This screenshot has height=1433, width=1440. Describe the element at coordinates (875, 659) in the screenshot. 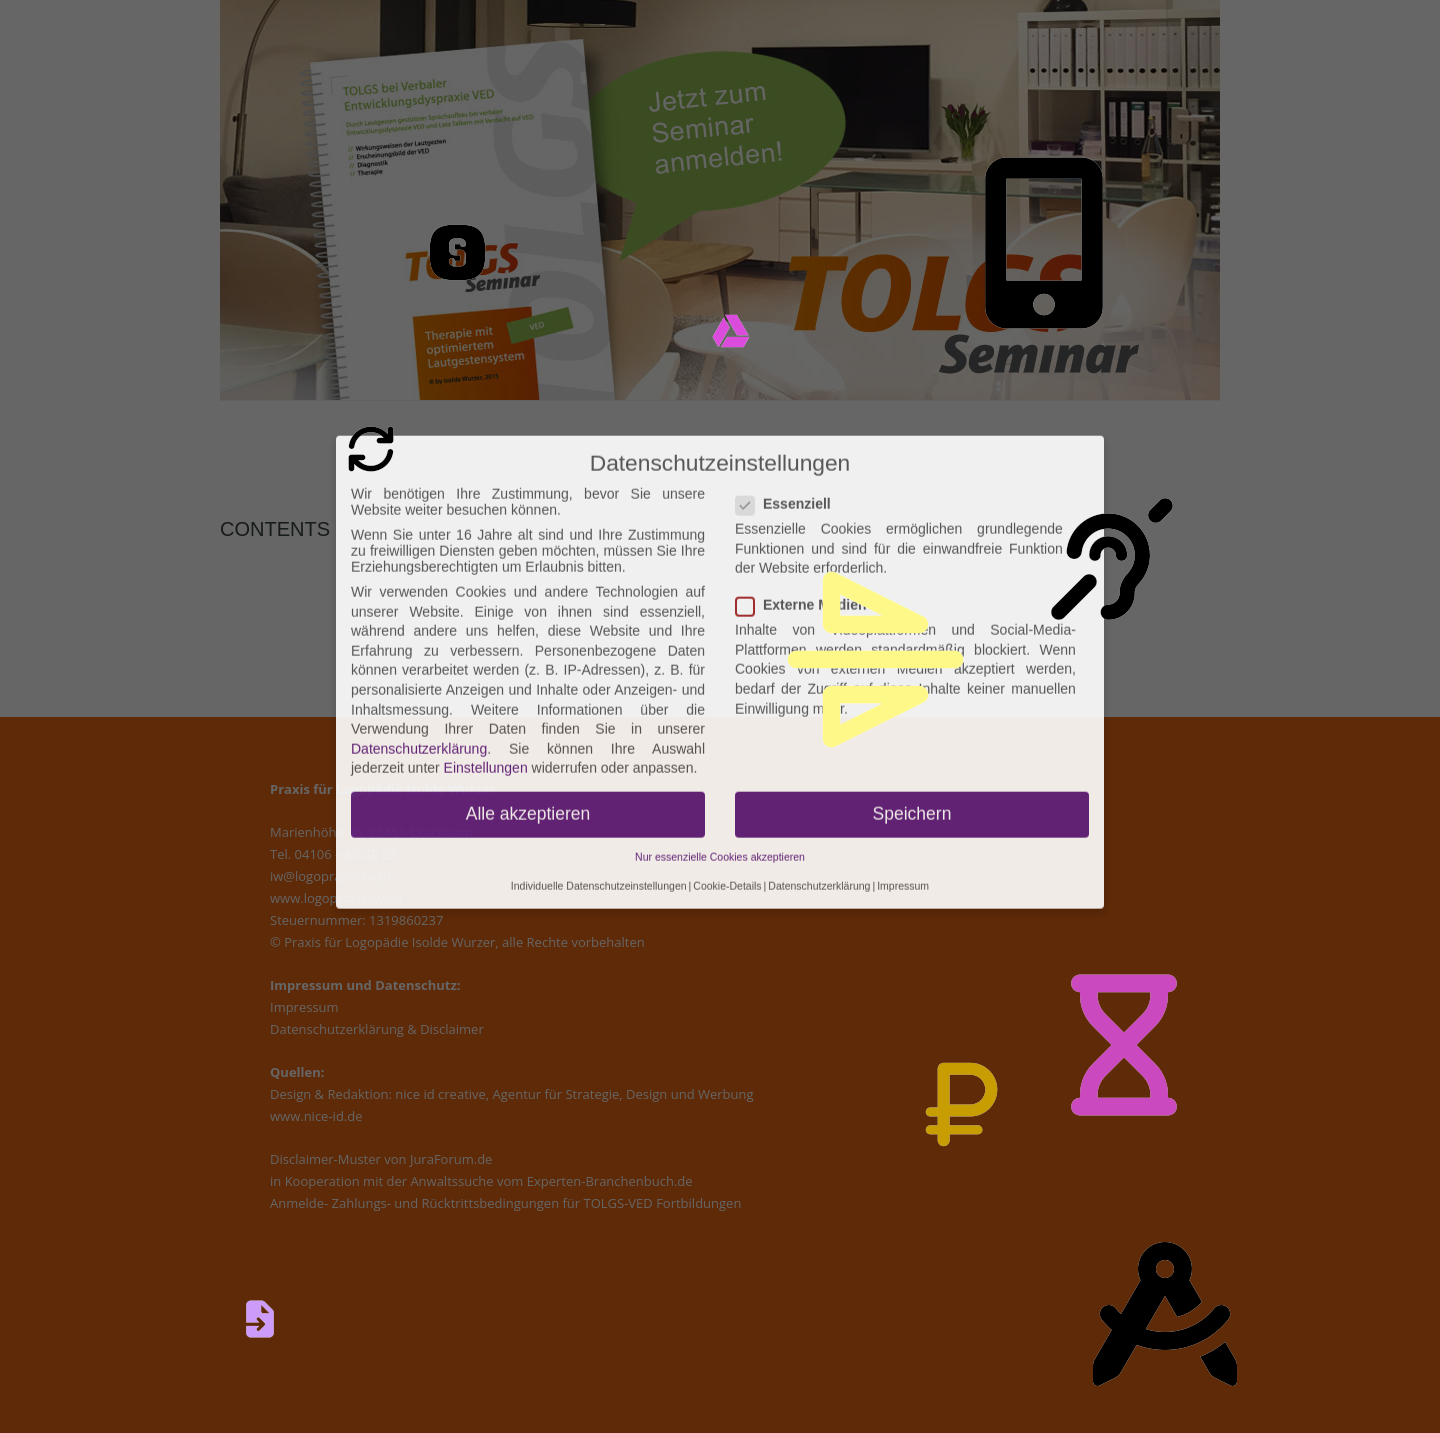

I see `flip image horizontally` at that location.